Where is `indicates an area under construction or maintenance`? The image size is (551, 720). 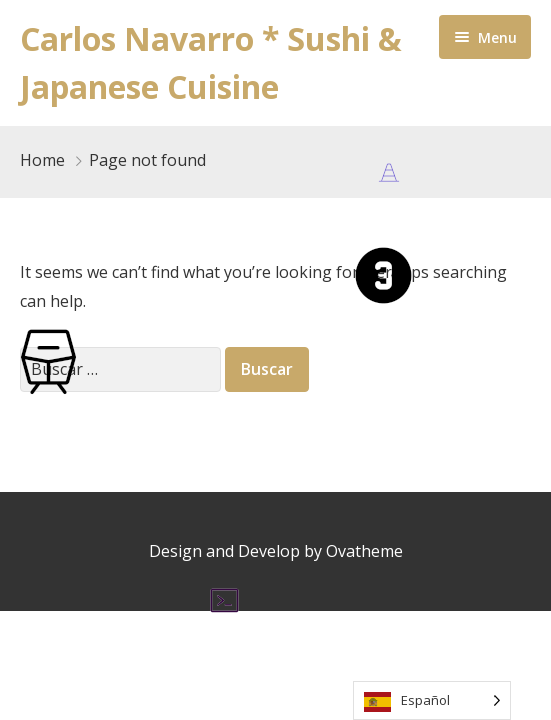
indicates an area under construction or maintenance is located at coordinates (389, 173).